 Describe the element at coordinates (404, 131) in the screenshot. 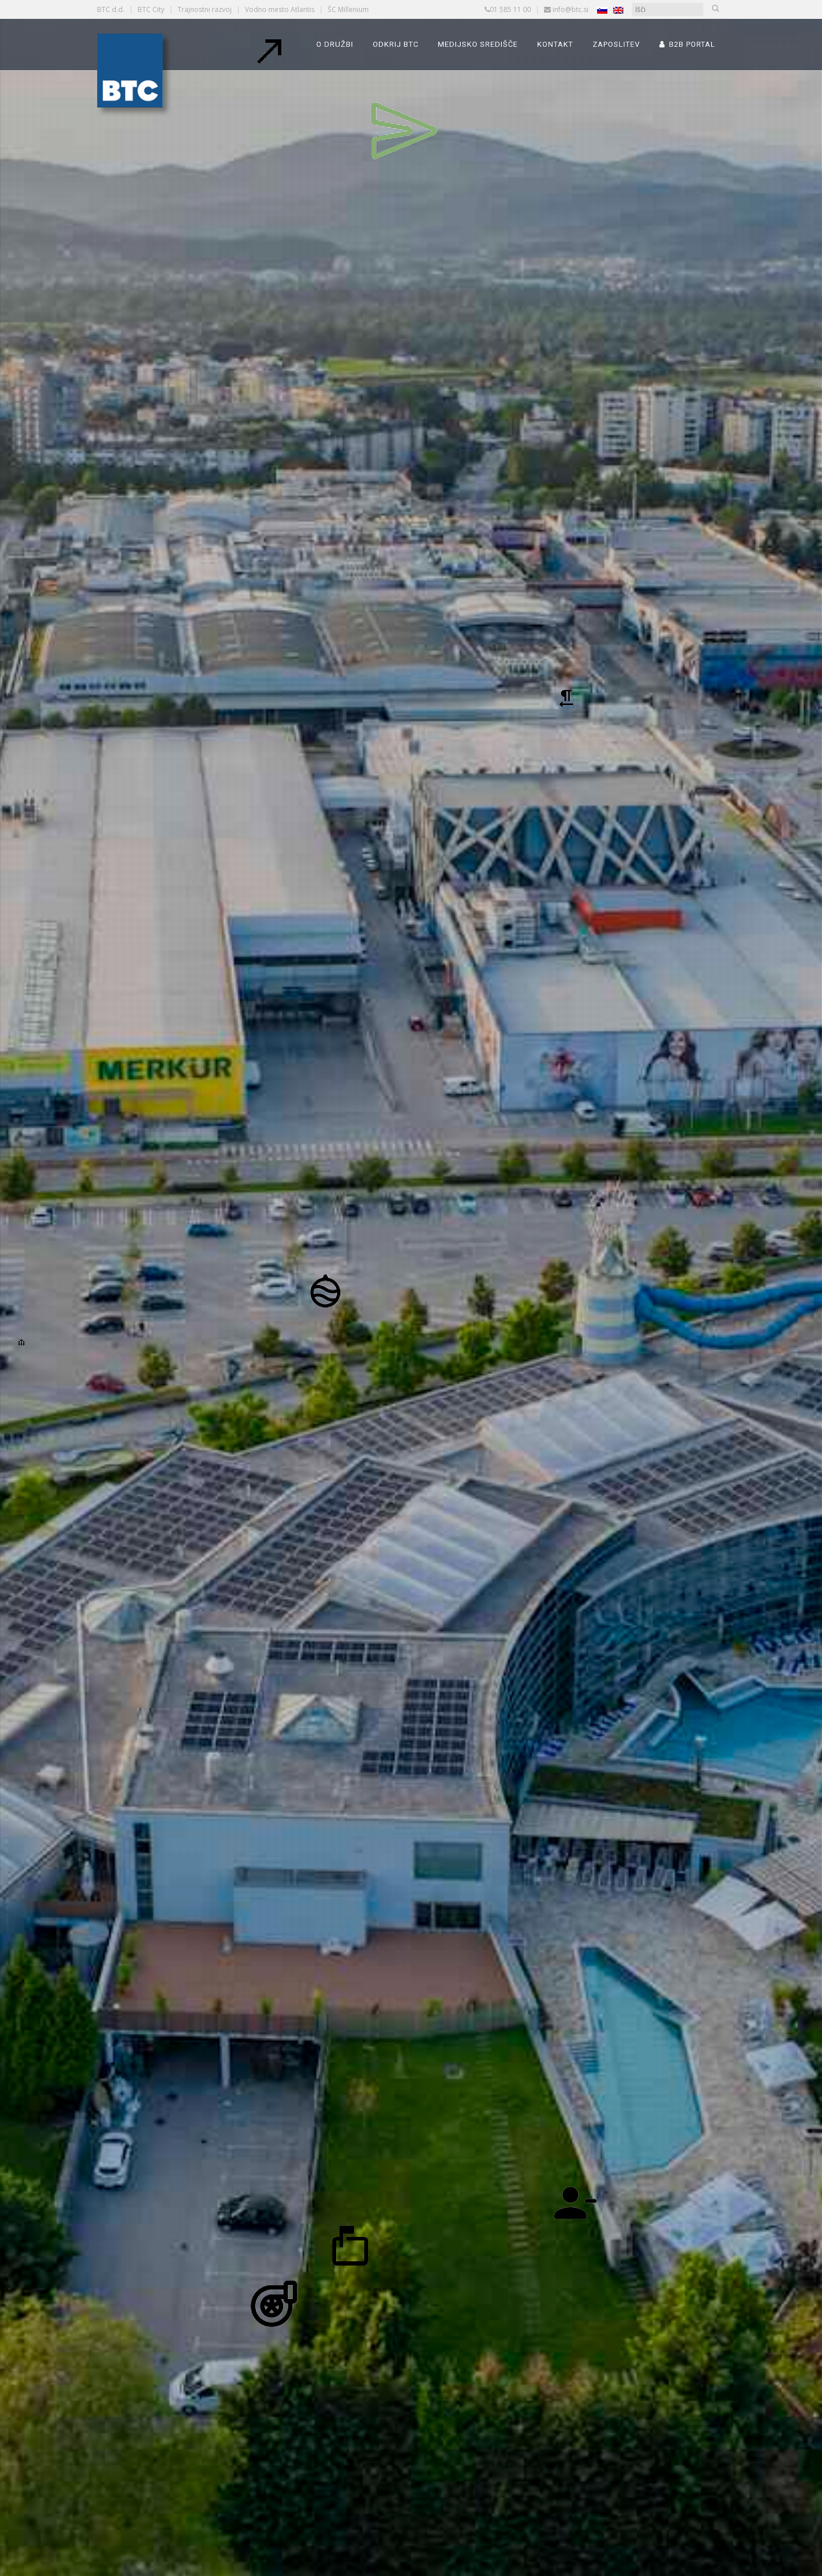

I see `send a message or email` at that location.